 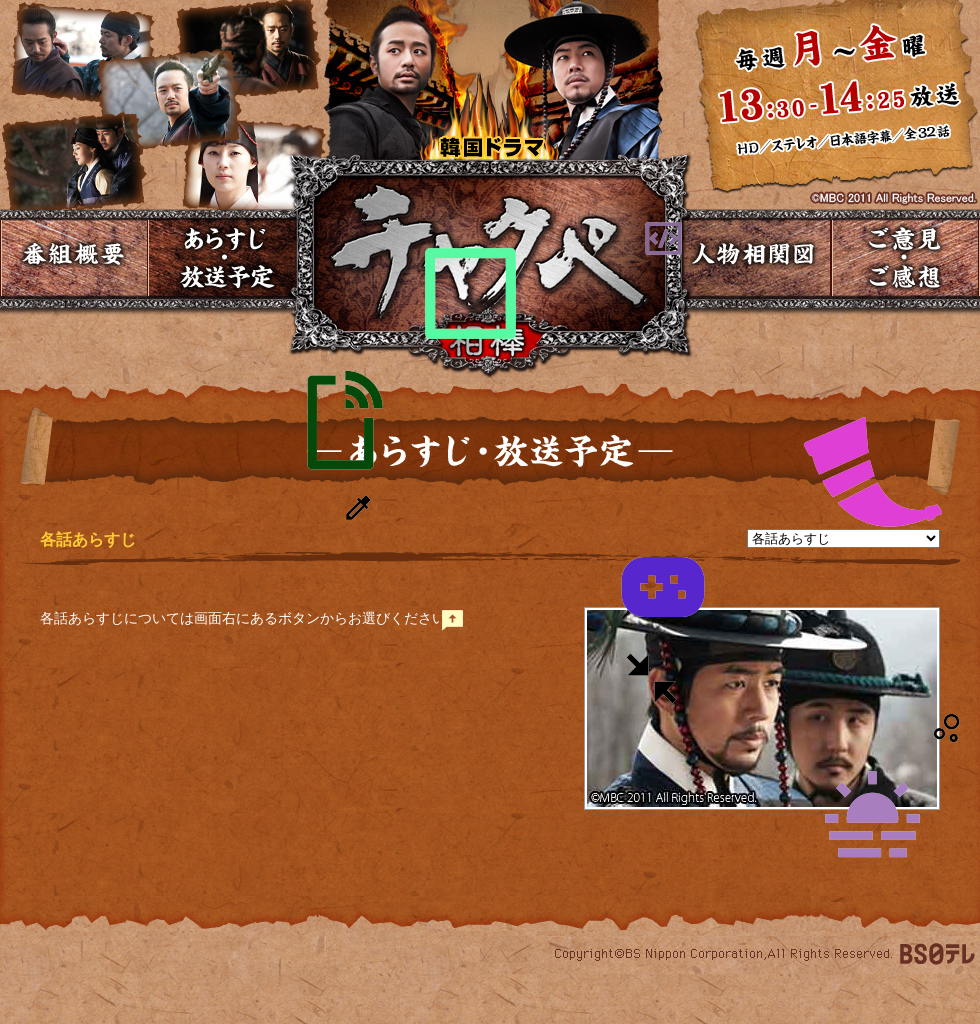 I want to click on view bubble chart visualization, so click(x=948, y=728).